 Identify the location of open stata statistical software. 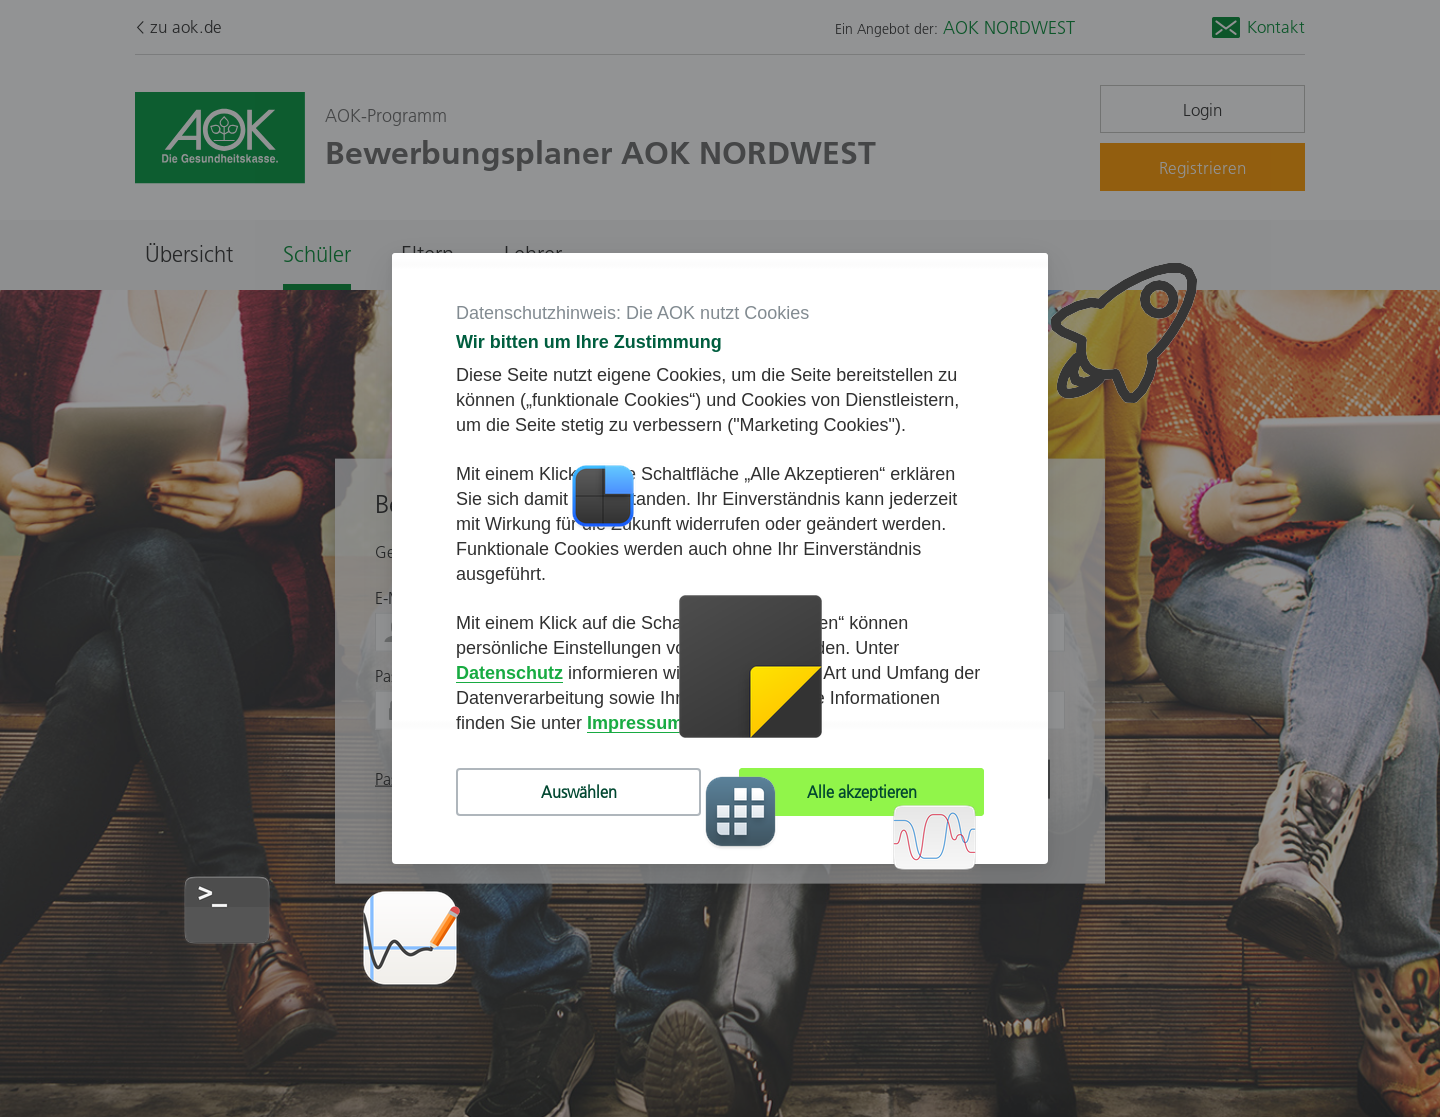
(740, 811).